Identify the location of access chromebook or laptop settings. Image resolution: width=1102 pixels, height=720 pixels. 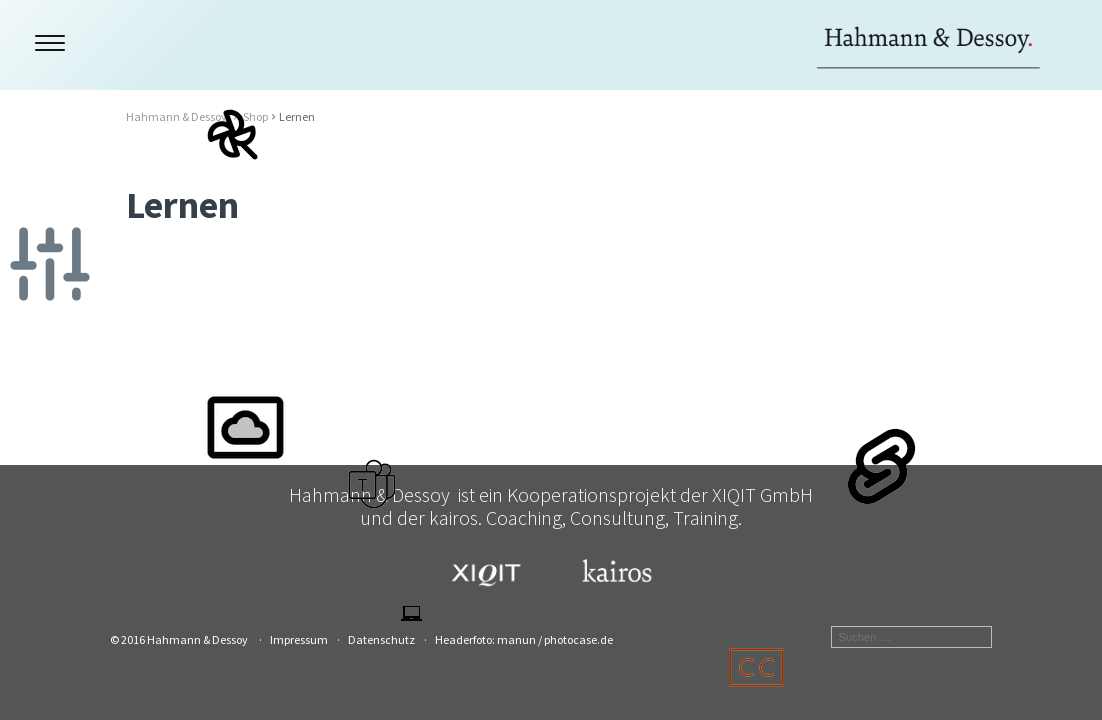
(411, 613).